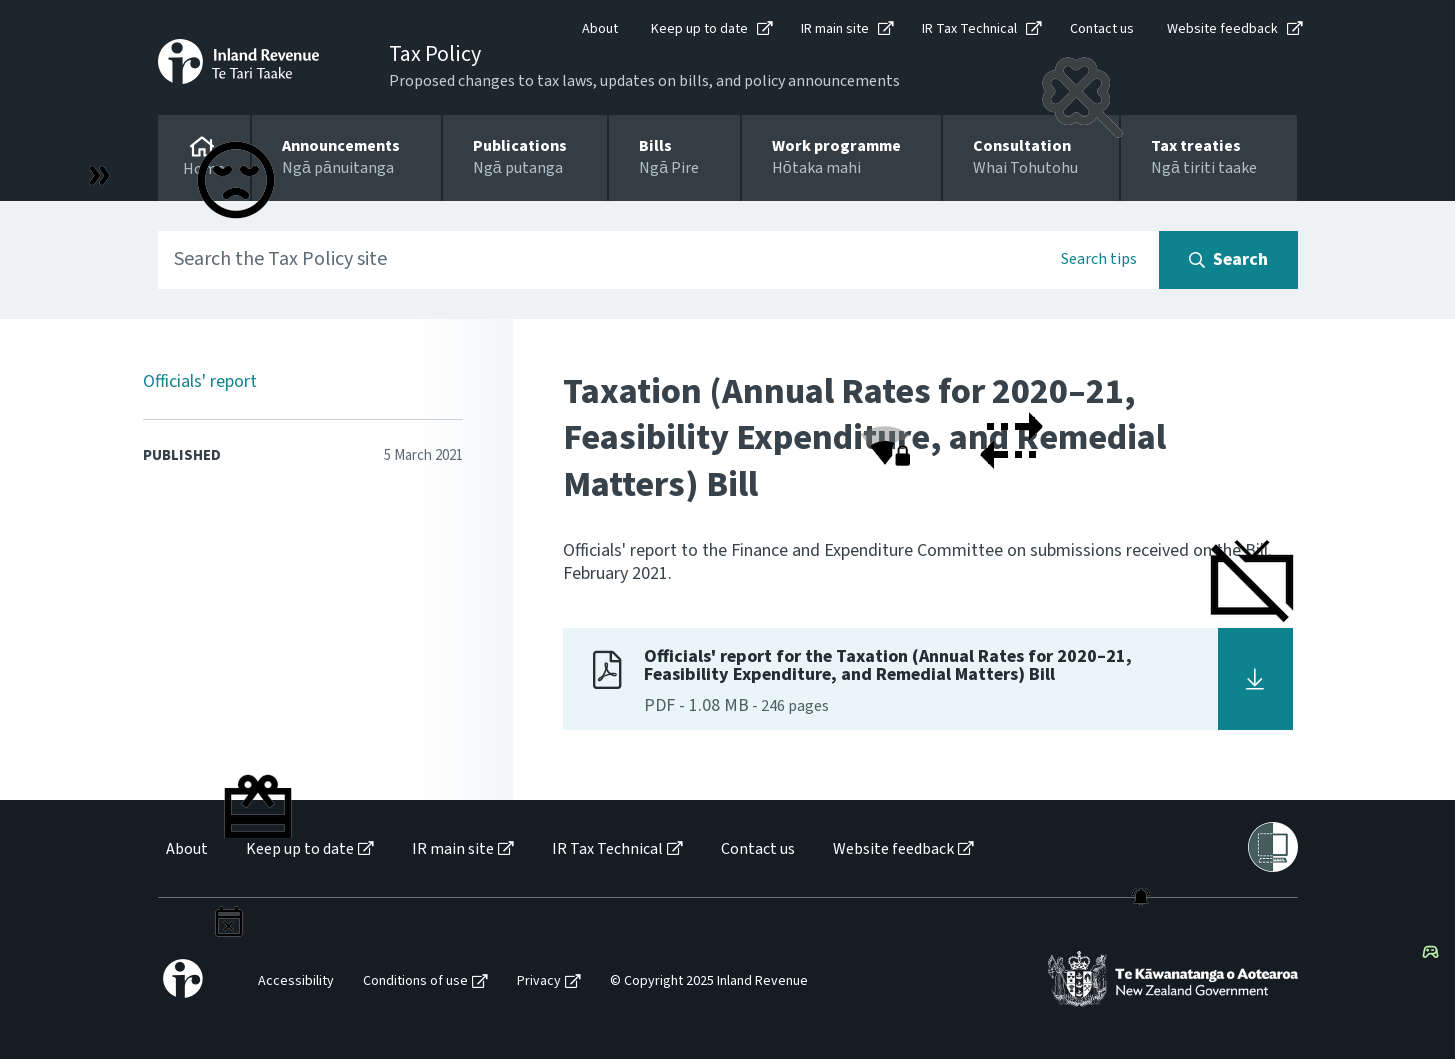 This screenshot has height=1059, width=1455. Describe the element at coordinates (885, 445) in the screenshot. I see `connected to a secured wifi network with weak signal` at that location.